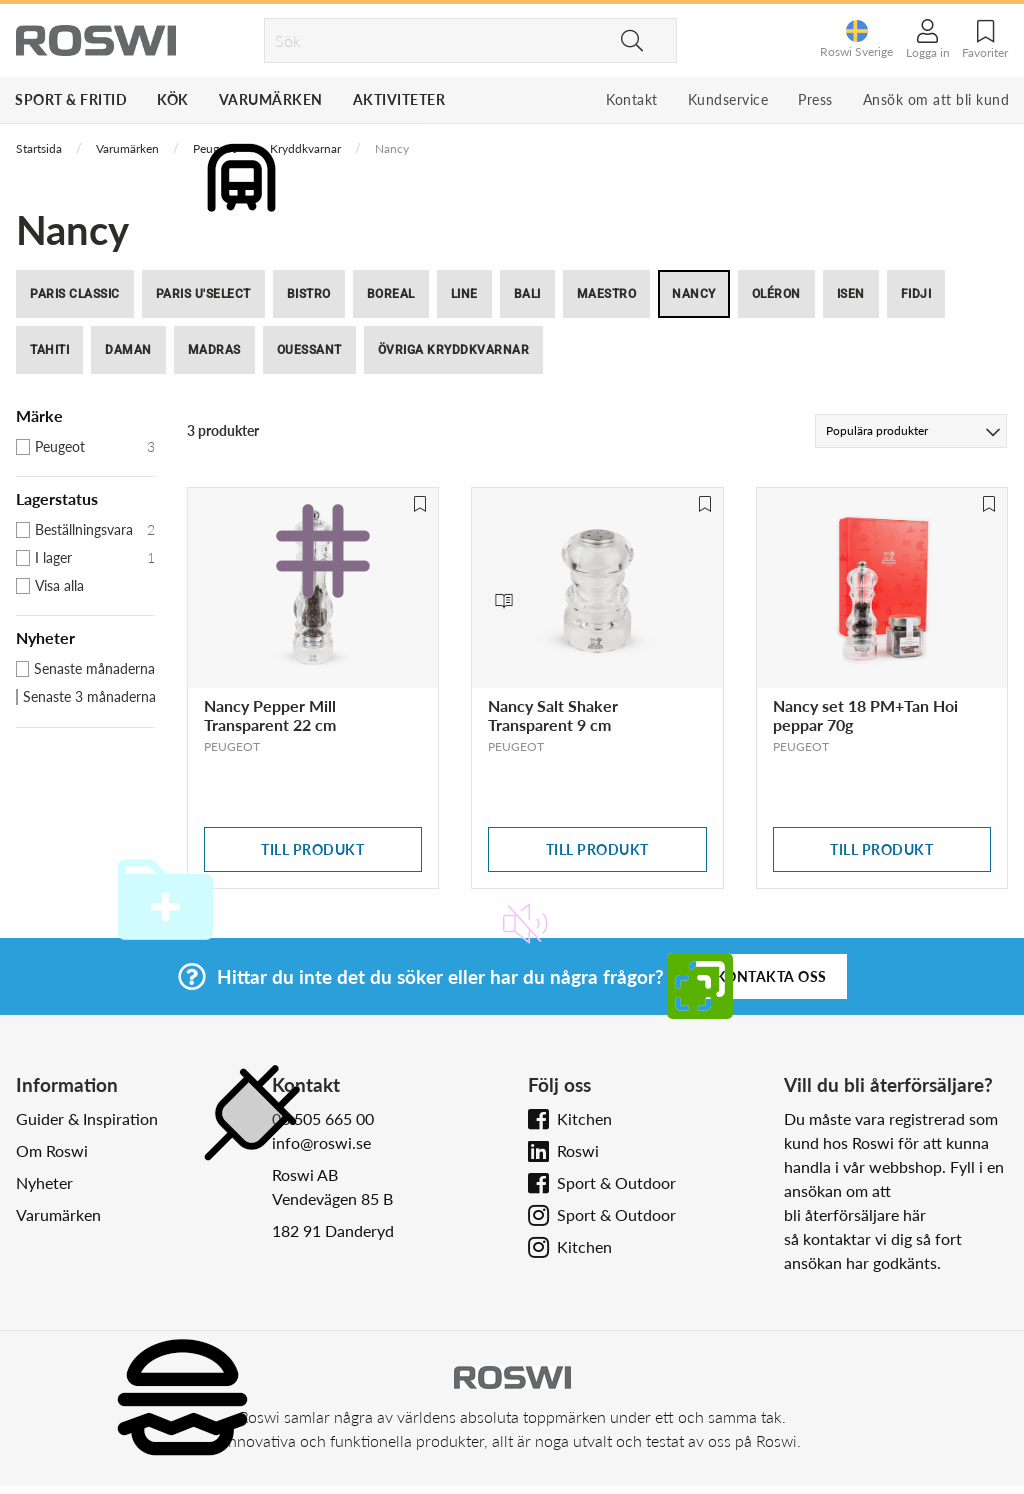  What do you see at coordinates (182, 1399) in the screenshot?
I see `access food or restaurant options` at bounding box center [182, 1399].